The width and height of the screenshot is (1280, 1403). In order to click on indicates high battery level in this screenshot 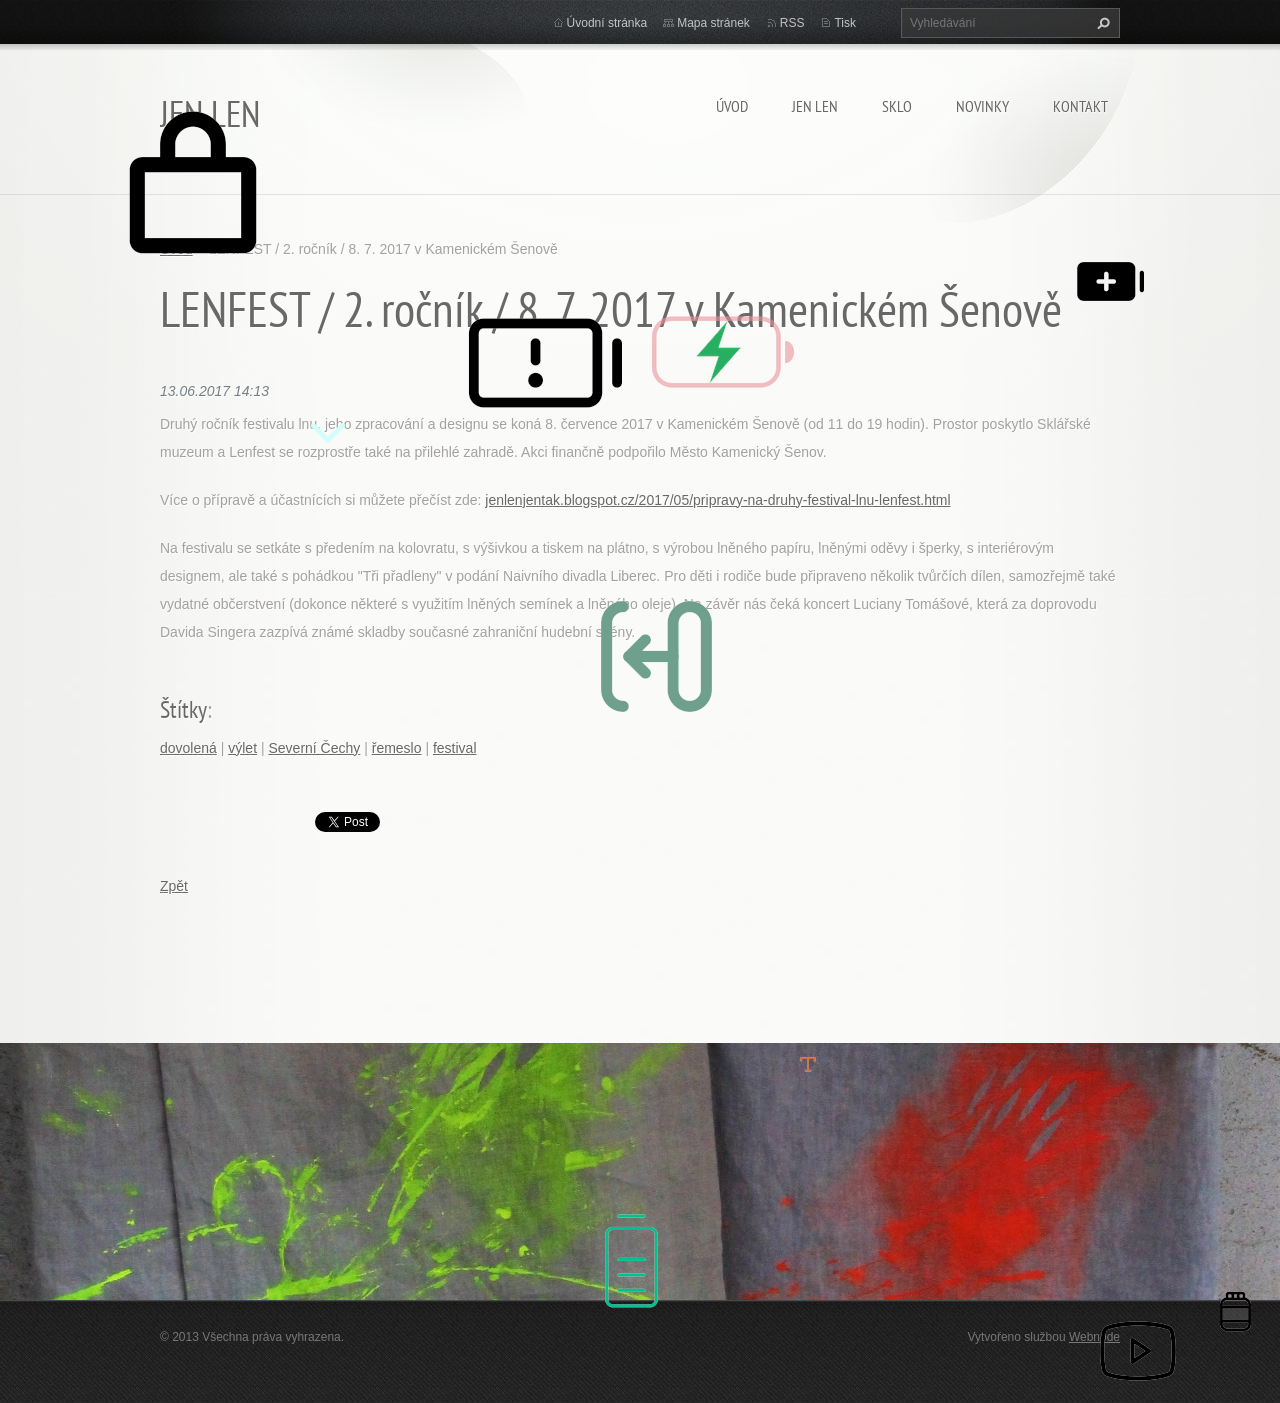, I will do `click(631, 1262)`.